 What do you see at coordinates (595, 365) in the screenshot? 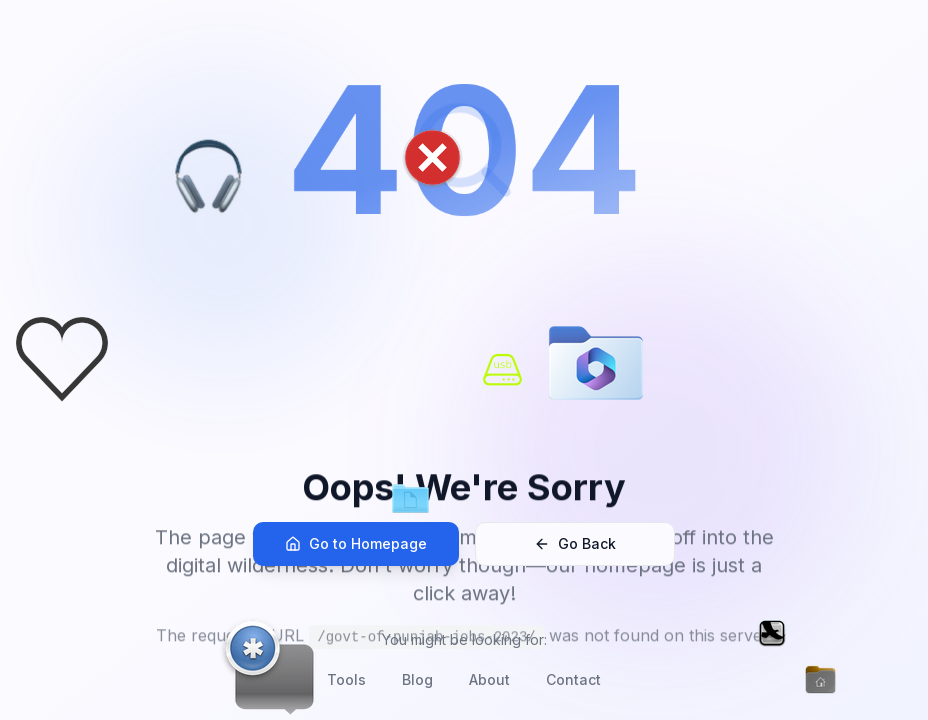
I see `open microsoft 365 files folder` at bounding box center [595, 365].